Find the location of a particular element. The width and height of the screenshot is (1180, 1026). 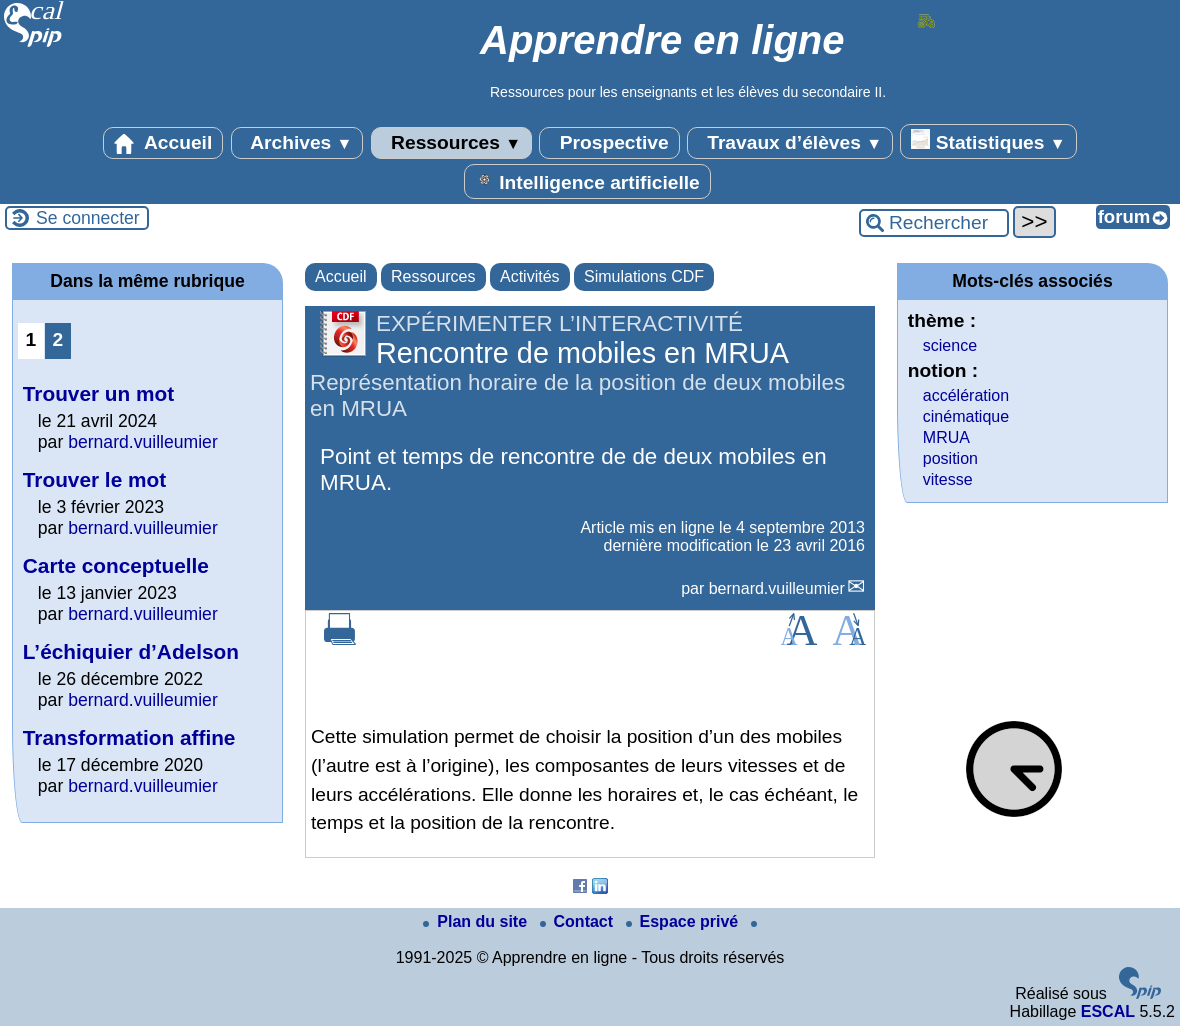

indicates afternoon time or schedule is located at coordinates (1014, 769).